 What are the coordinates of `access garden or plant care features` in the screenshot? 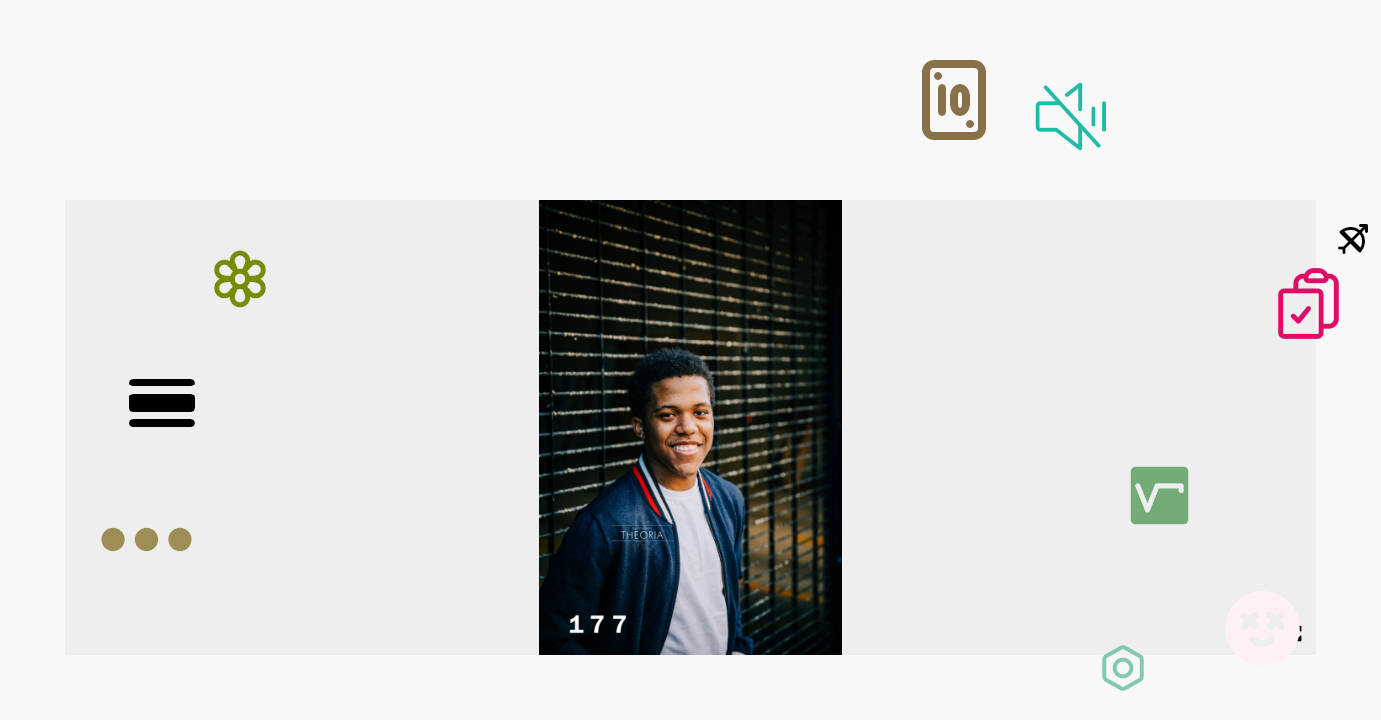 It's located at (240, 279).